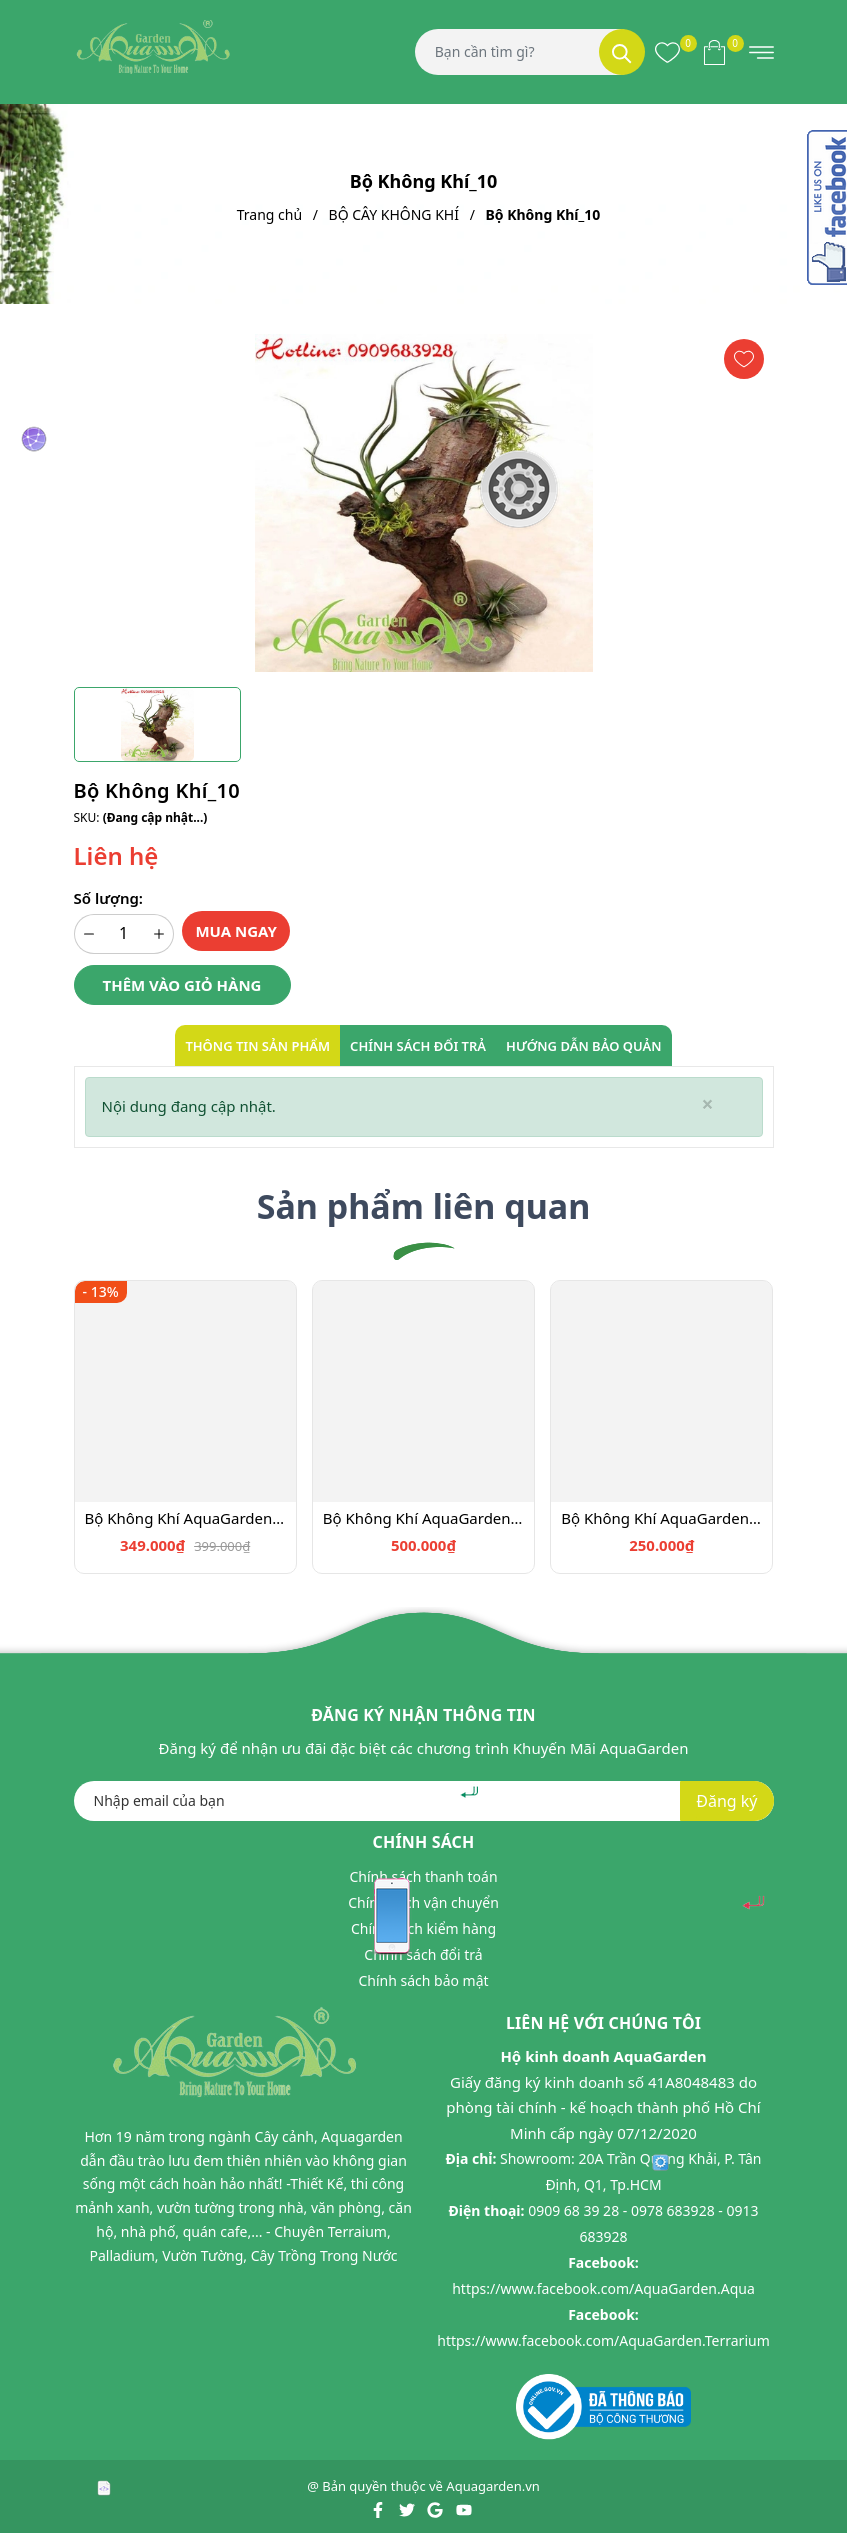 This screenshot has height=2533, width=847. Describe the element at coordinates (469, 1791) in the screenshot. I see `reply to all recipients of an email` at that location.